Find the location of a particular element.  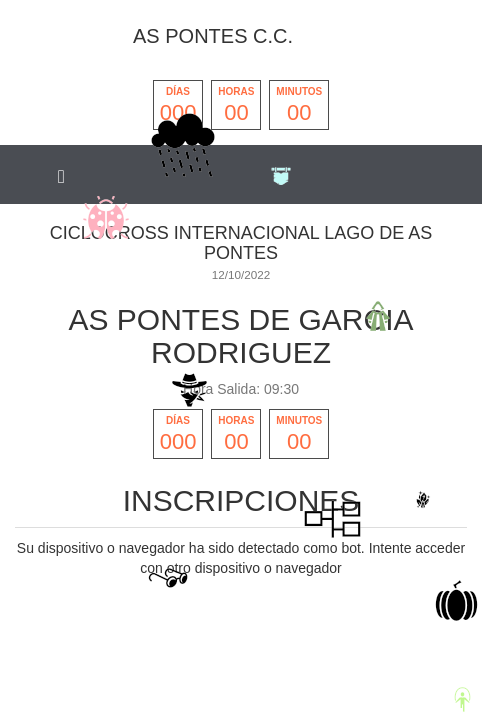

indicates a bug or issue in the system is located at coordinates (106, 219).